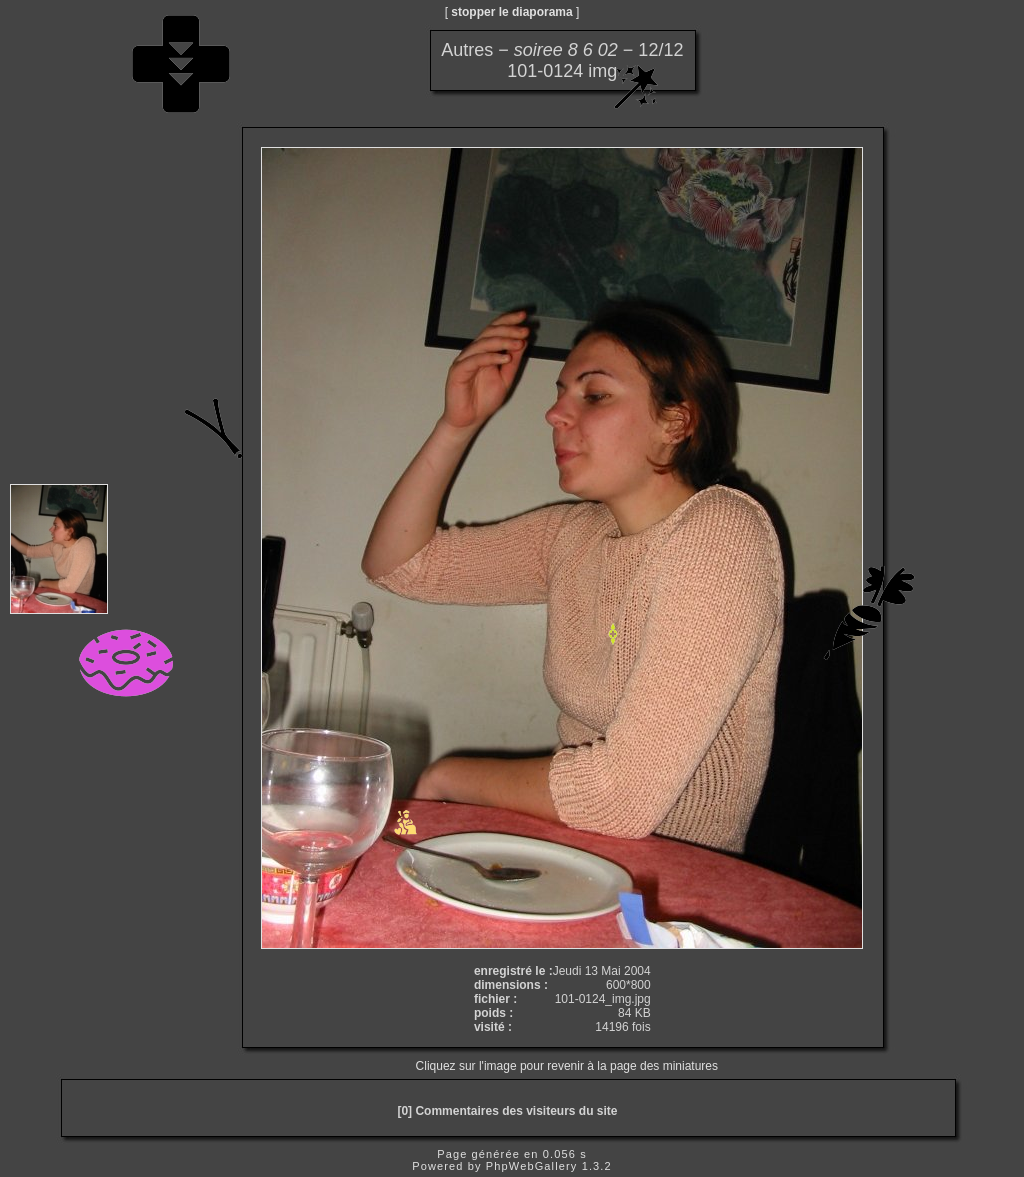  I want to click on indicates a vegetable or garden item in a game inventory, so click(869, 613).